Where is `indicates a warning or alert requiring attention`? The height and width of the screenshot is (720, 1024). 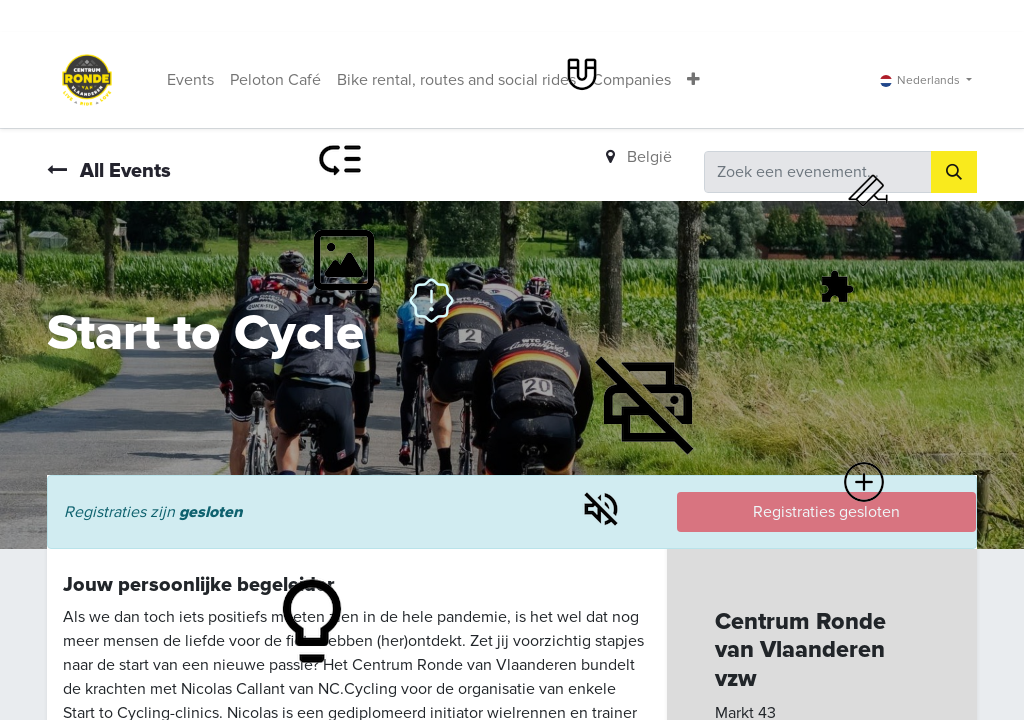 indicates a warning or alert requiring attention is located at coordinates (431, 300).